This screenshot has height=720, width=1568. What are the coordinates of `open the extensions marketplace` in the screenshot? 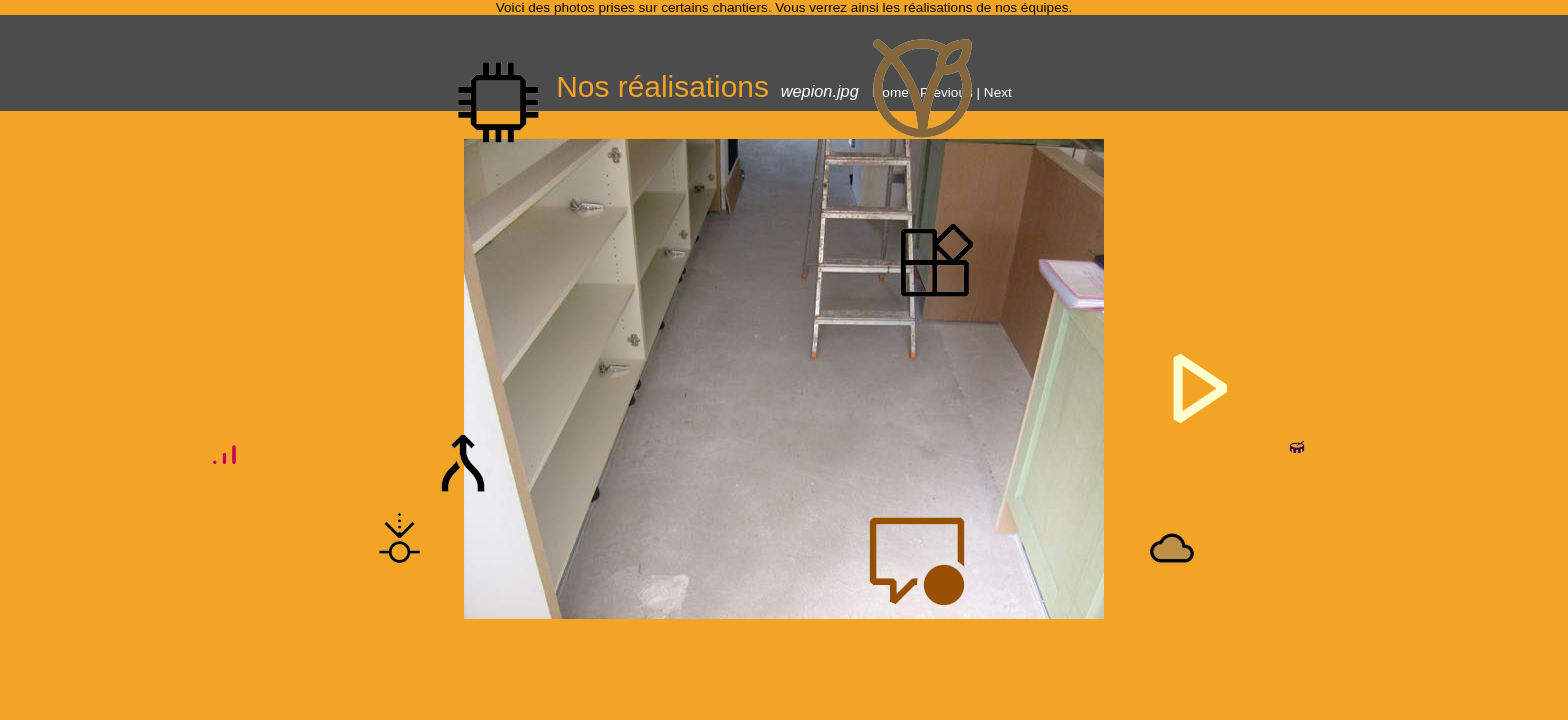 It's located at (934, 260).